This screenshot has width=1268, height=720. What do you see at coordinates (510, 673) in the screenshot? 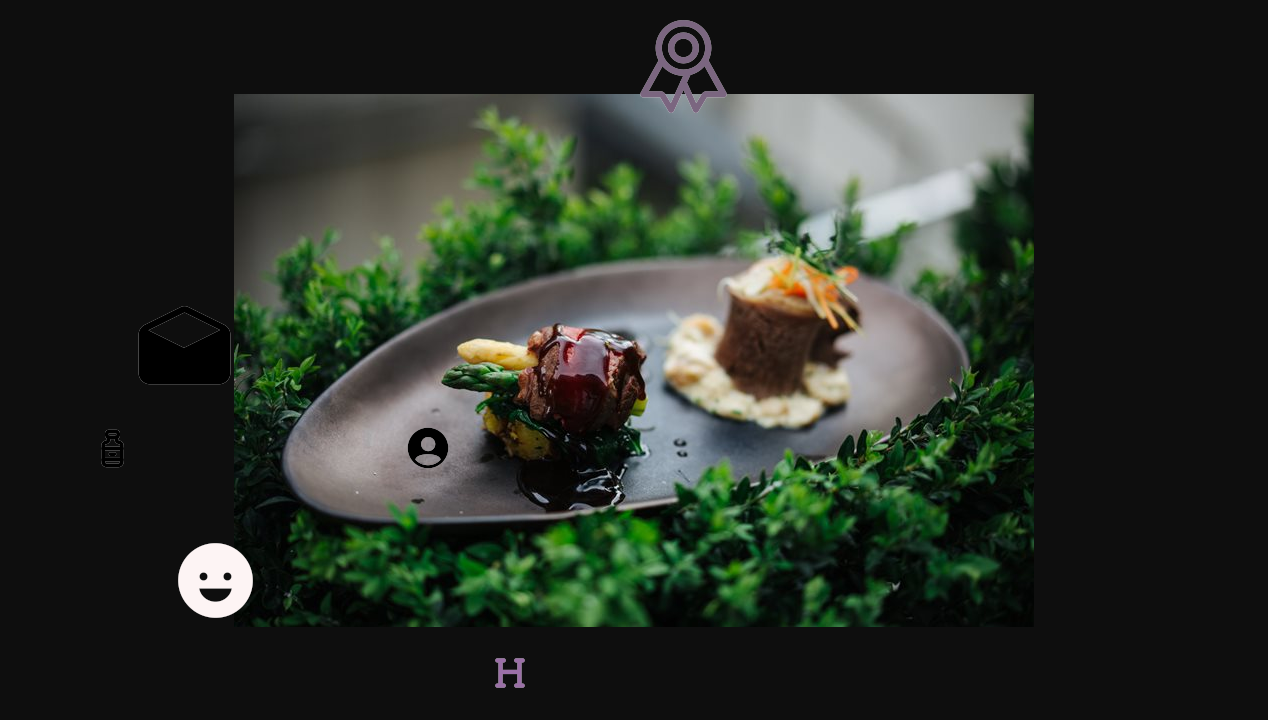
I see `insert a heading or header text` at bounding box center [510, 673].